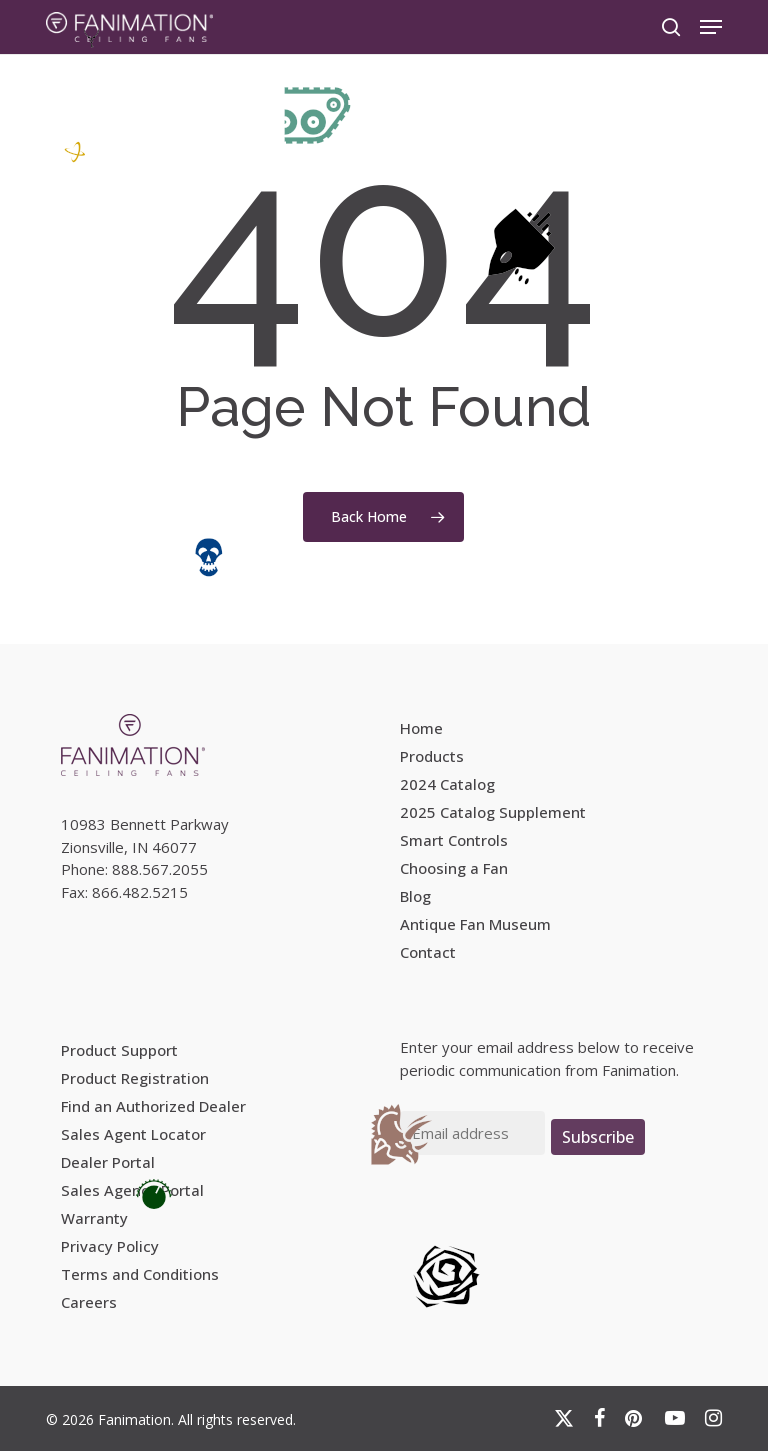 This screenshot has width=768, height=1451. I want to click on adjust volume or settings level, so click(154, 1194).